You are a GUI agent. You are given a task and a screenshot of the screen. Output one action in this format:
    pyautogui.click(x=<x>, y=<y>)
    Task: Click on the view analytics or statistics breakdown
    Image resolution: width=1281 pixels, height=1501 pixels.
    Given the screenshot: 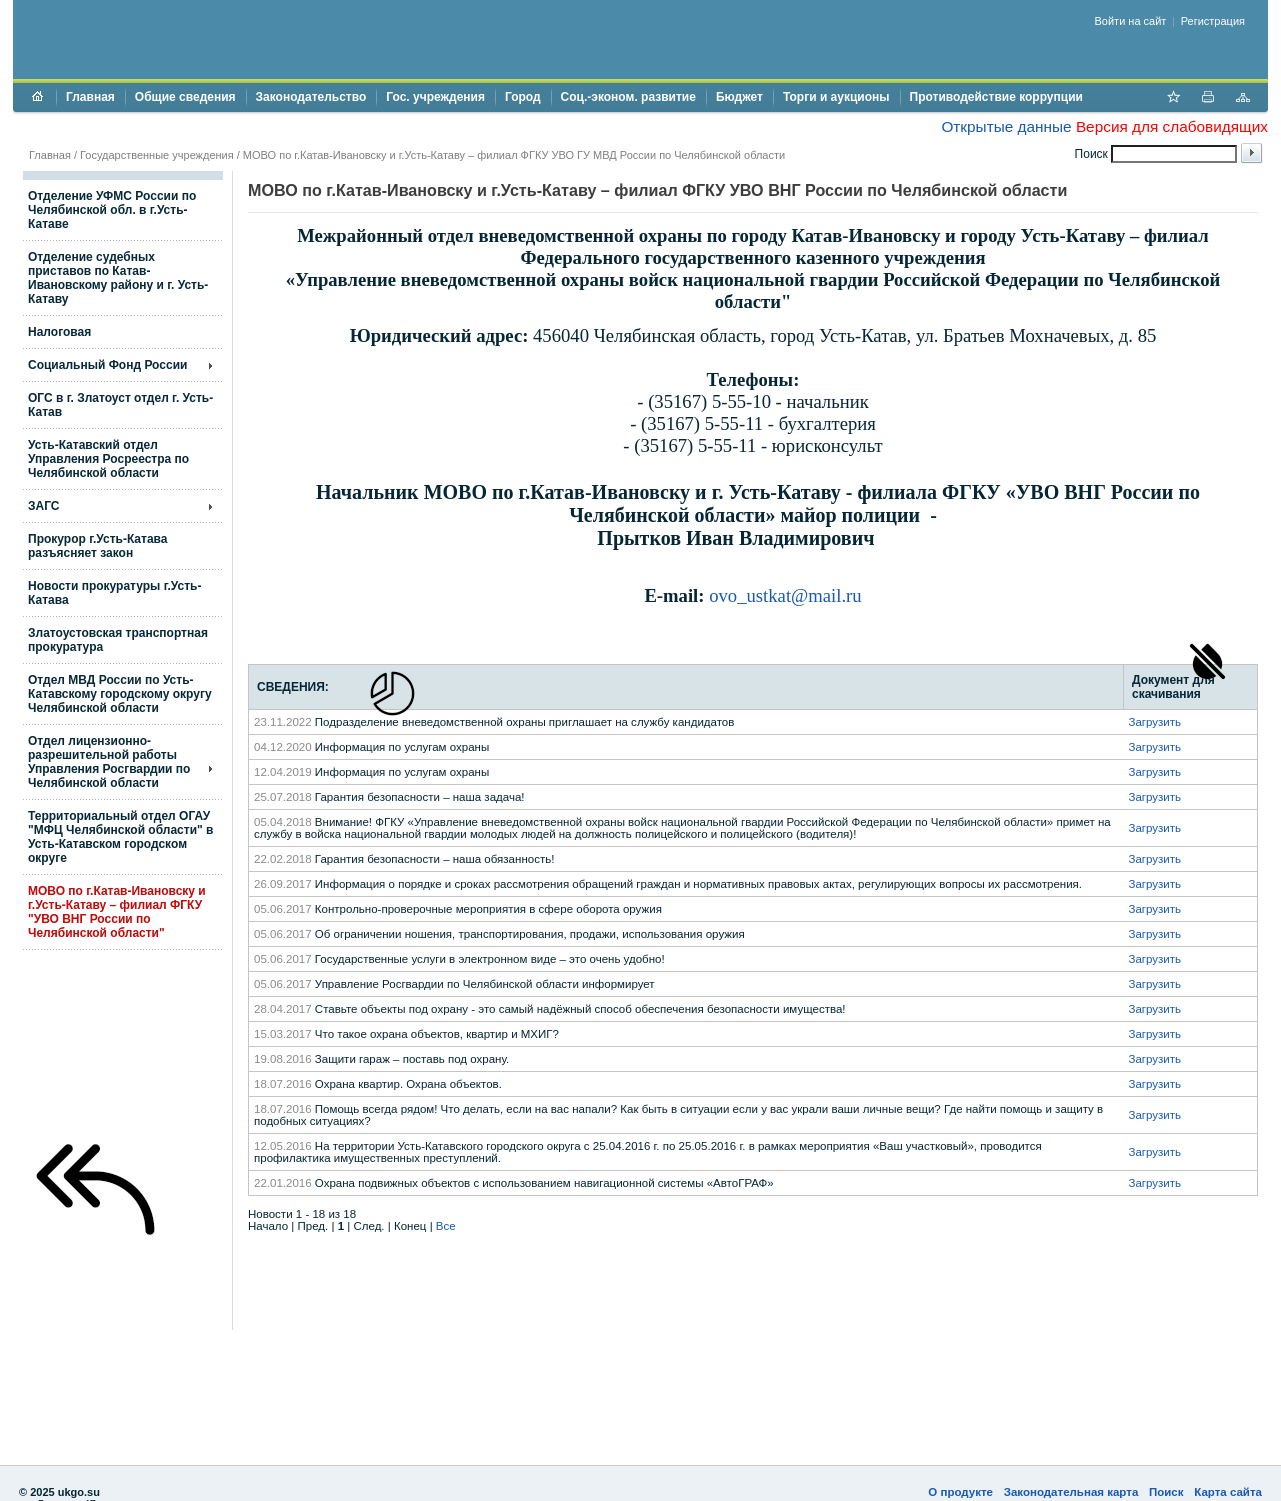 What is the action you would take?
    pyautogui.click(x=392, y=693)
    